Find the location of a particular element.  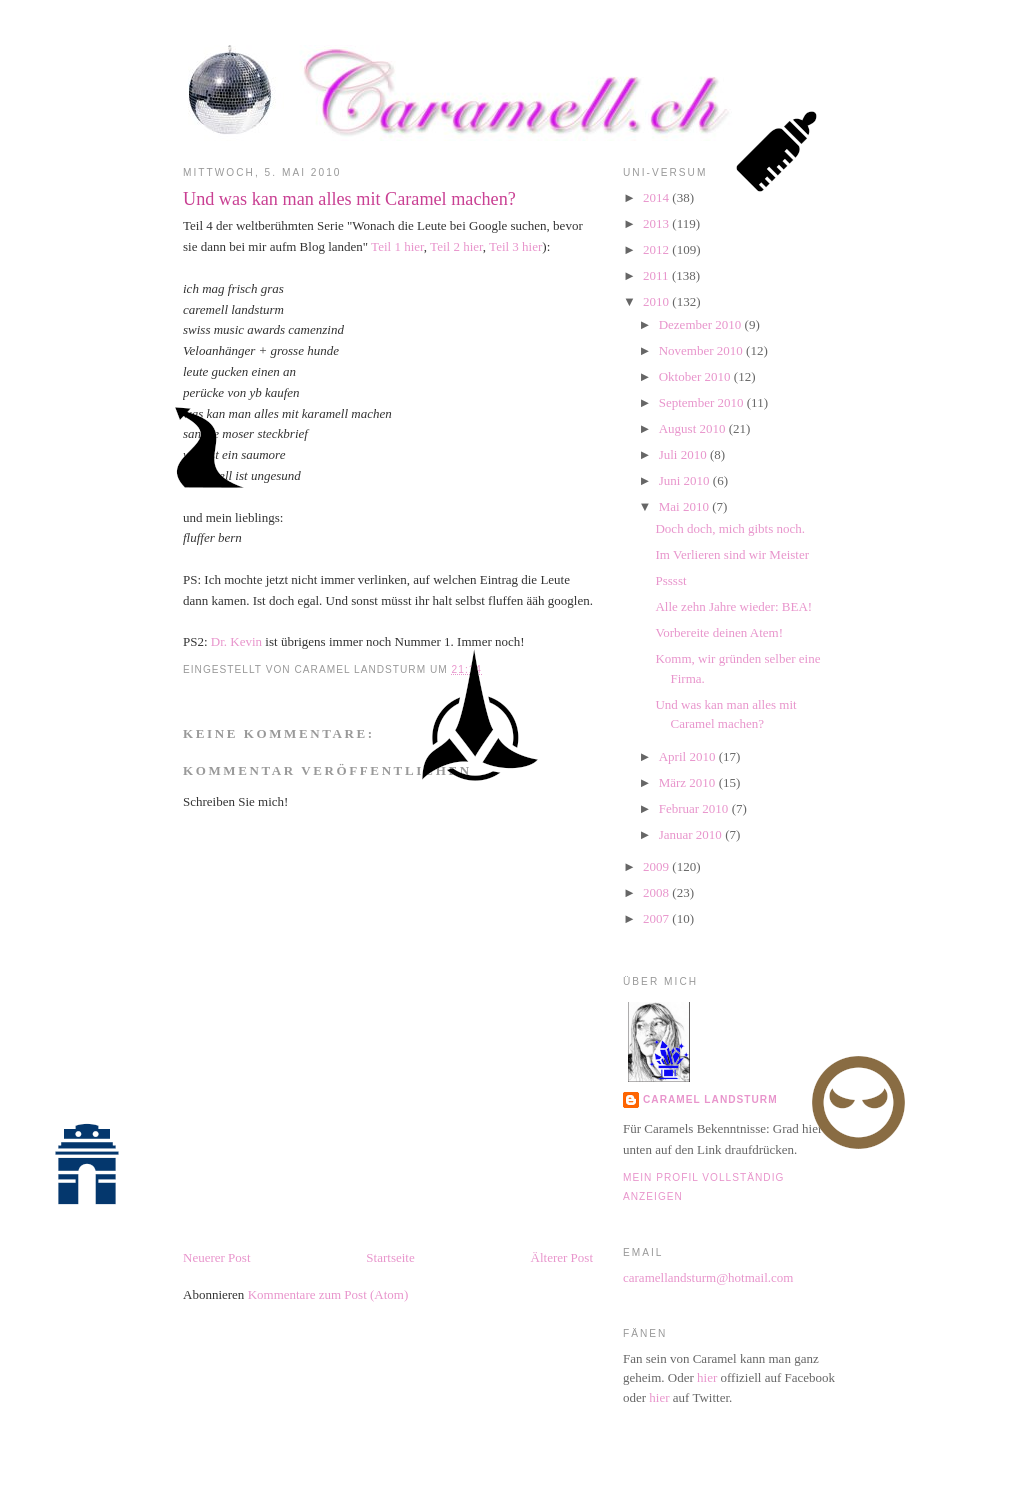

track baby feeding schedule is located at coordinates (776, 151).